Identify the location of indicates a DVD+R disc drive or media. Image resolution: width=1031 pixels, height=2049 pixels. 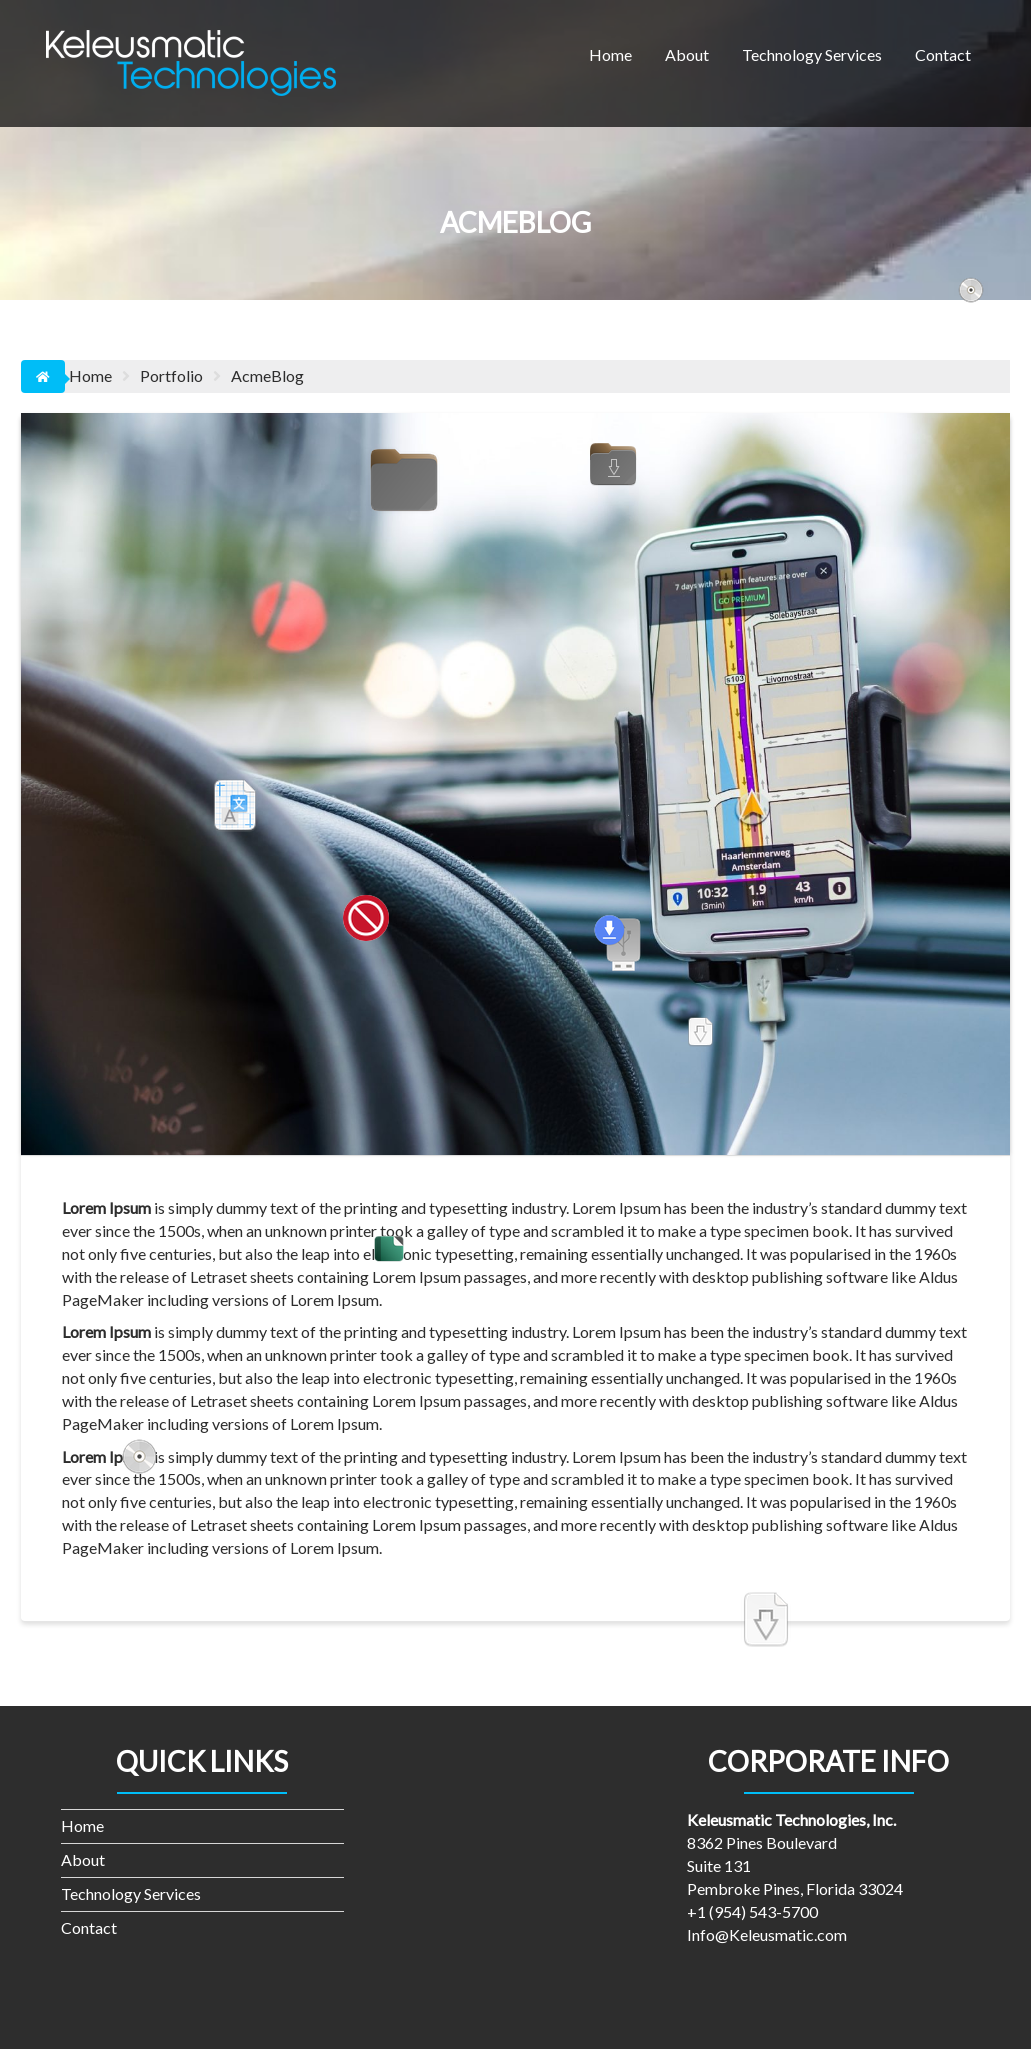
(971, 290).